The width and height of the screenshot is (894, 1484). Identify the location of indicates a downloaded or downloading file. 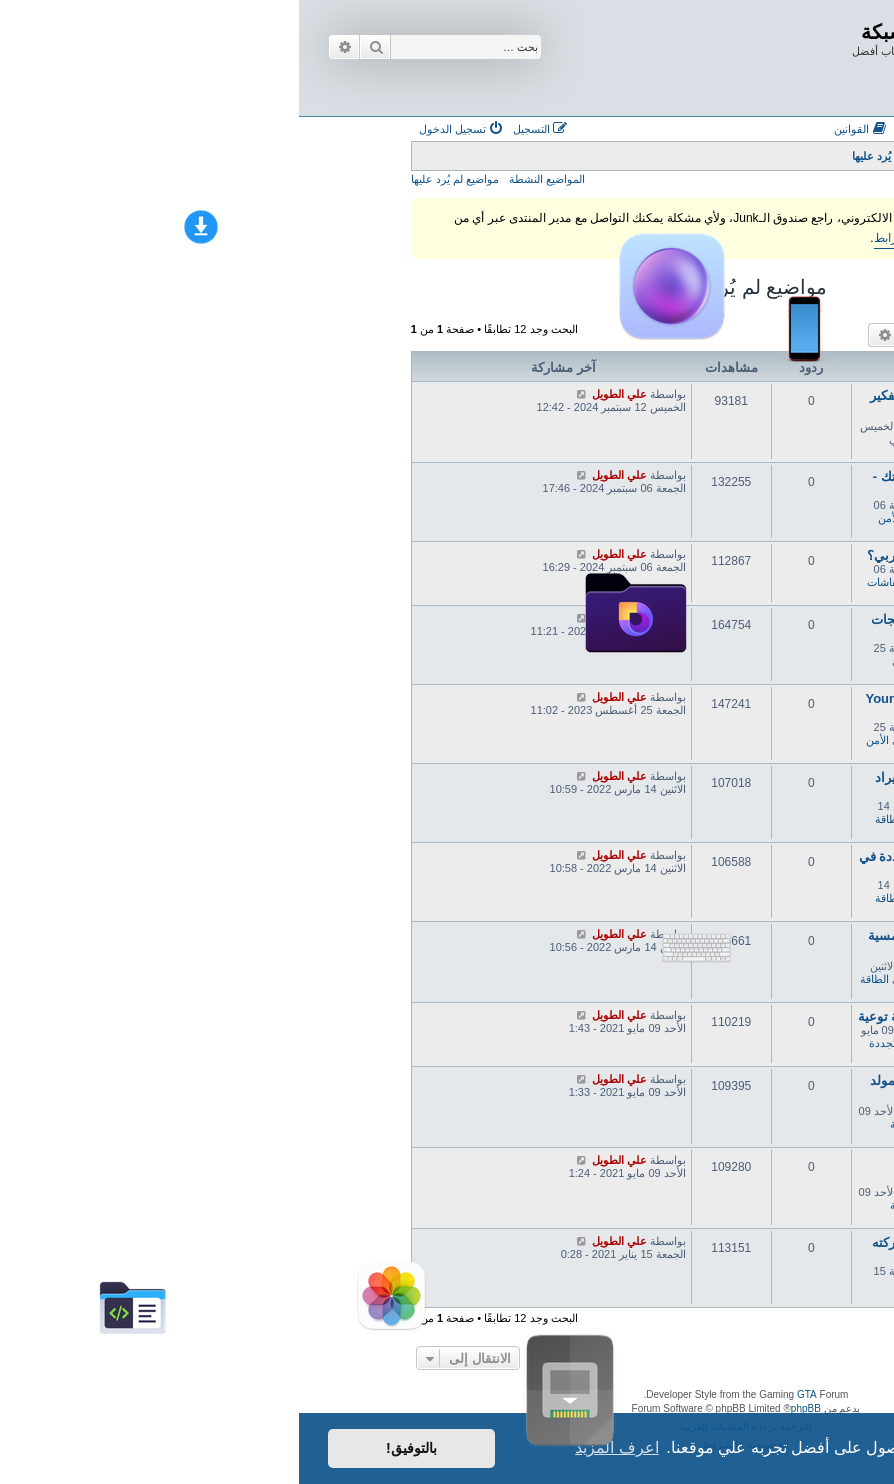
(201, 227).